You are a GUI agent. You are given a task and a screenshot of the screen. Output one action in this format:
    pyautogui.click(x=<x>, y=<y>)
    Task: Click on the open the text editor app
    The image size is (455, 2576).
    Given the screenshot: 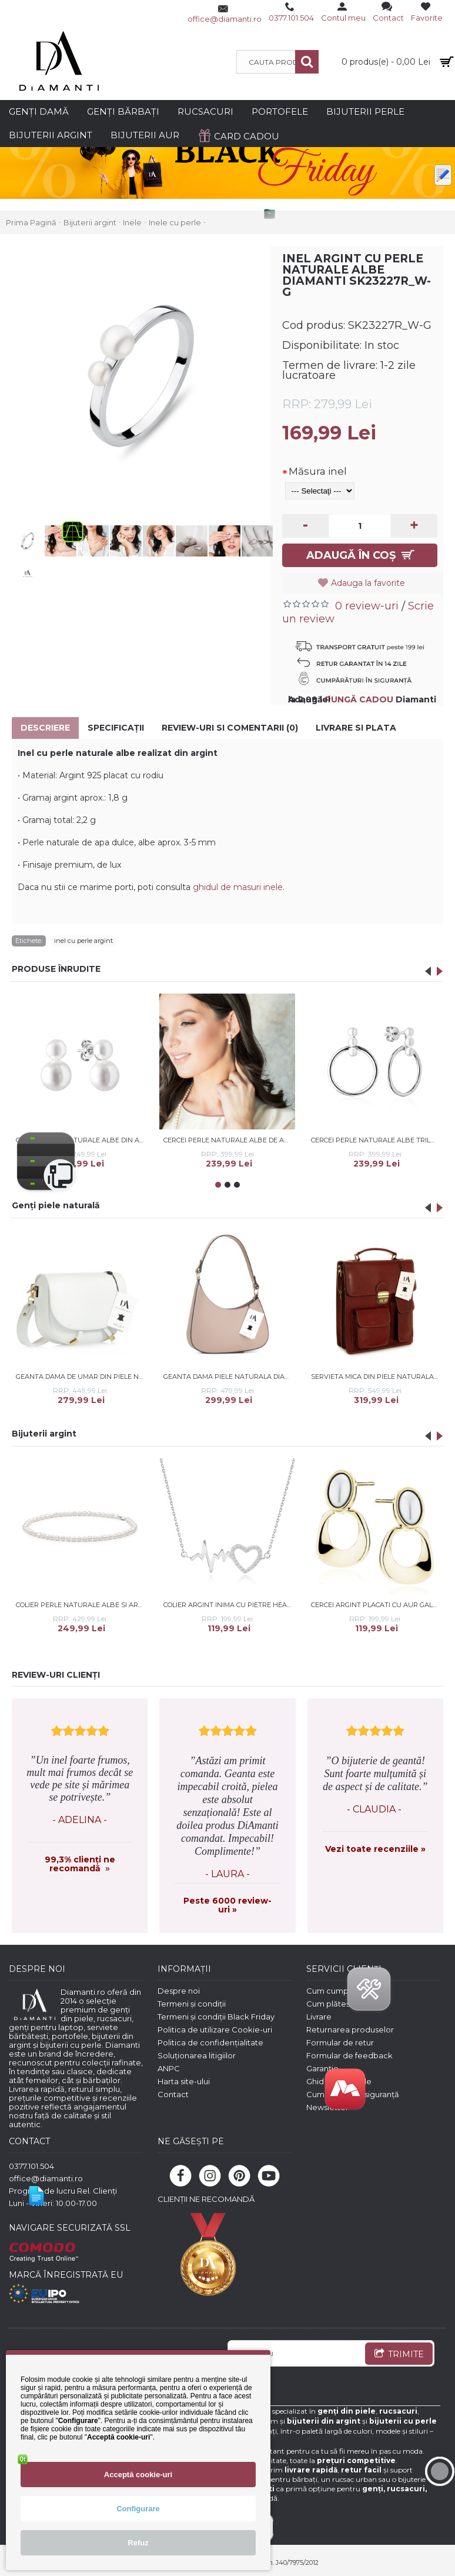 What is the action you would take?
    pyautogui.click(x=443, y=175)
    